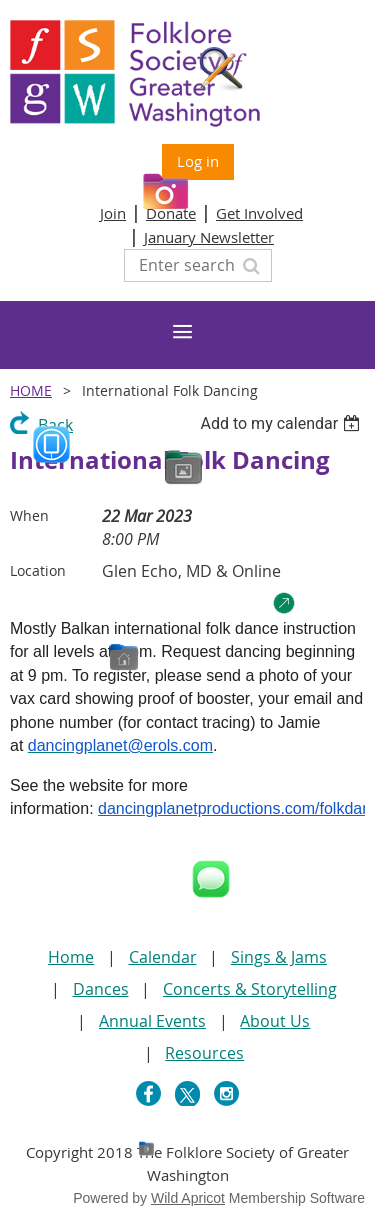  What do you see at coordinates (183, 466) in the screenshot?
I see `open pictures folder` at bounding box center [183, 466].